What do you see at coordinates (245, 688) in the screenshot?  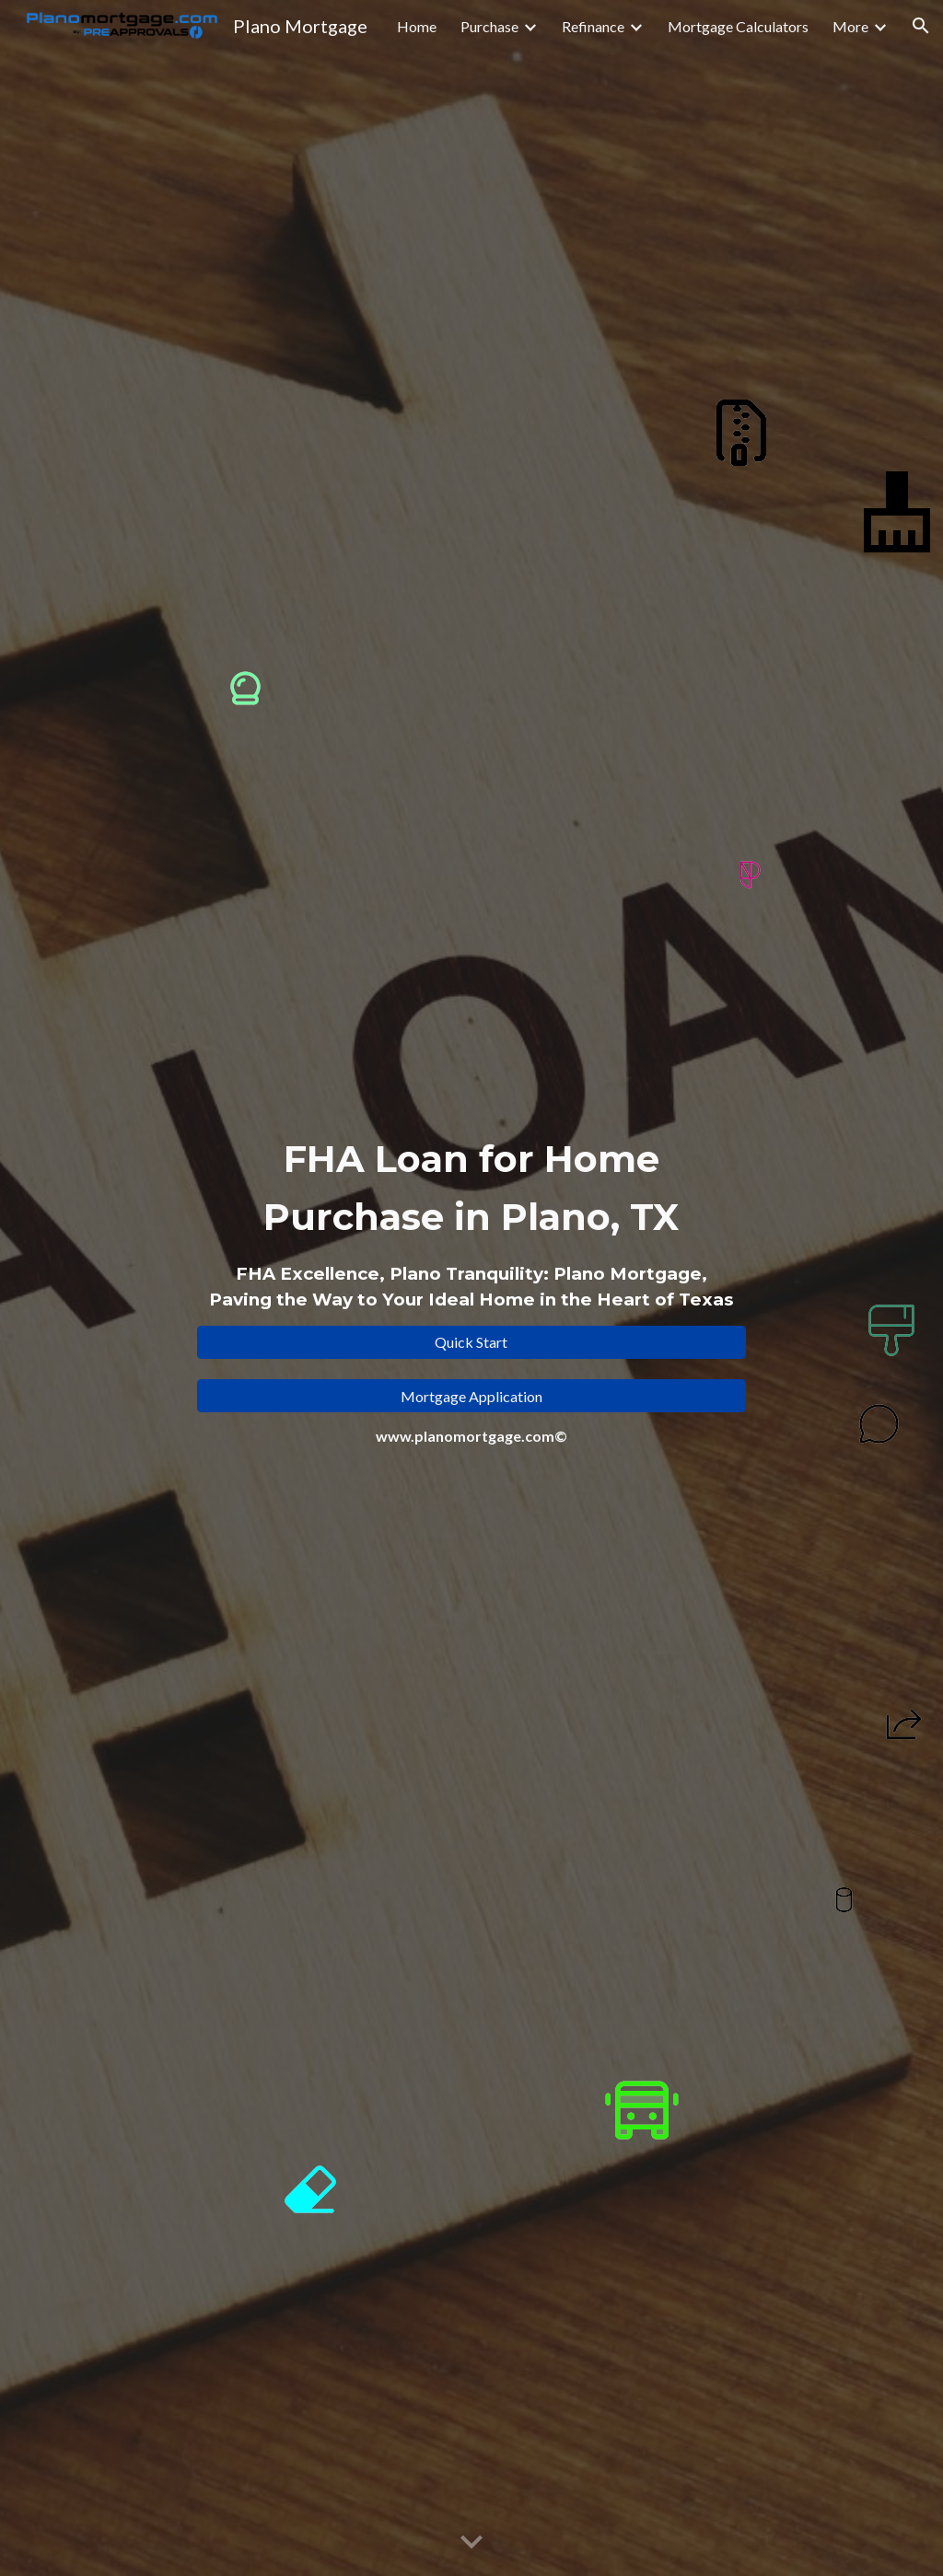 I see `access fortune or prediction features` at bounding box center [245, 688].